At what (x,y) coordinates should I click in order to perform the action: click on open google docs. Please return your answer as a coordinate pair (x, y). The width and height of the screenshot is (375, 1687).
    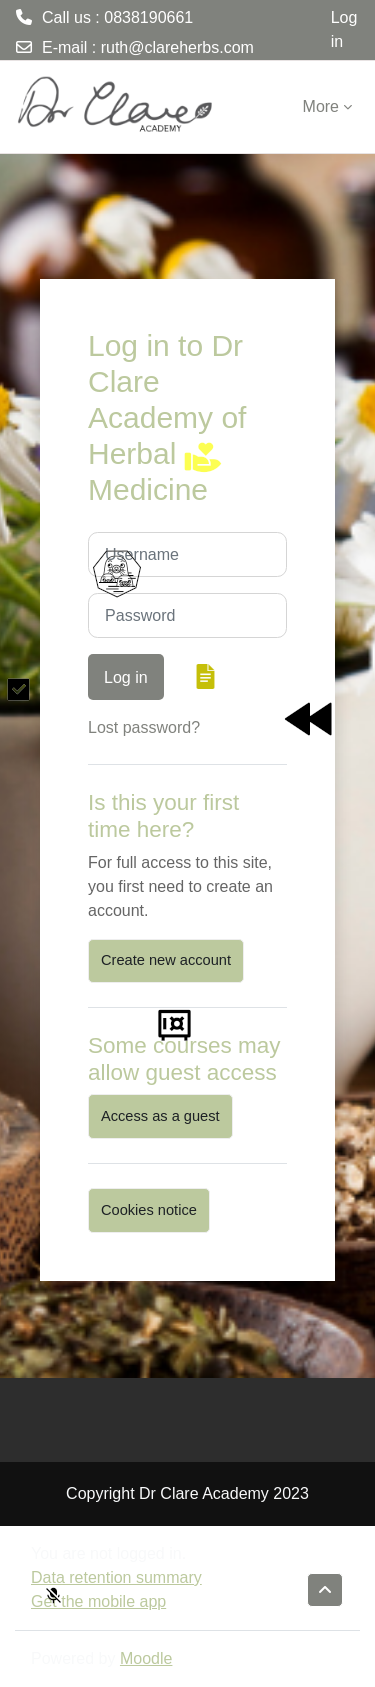
    Looking at the image, I should click on (205, 676).